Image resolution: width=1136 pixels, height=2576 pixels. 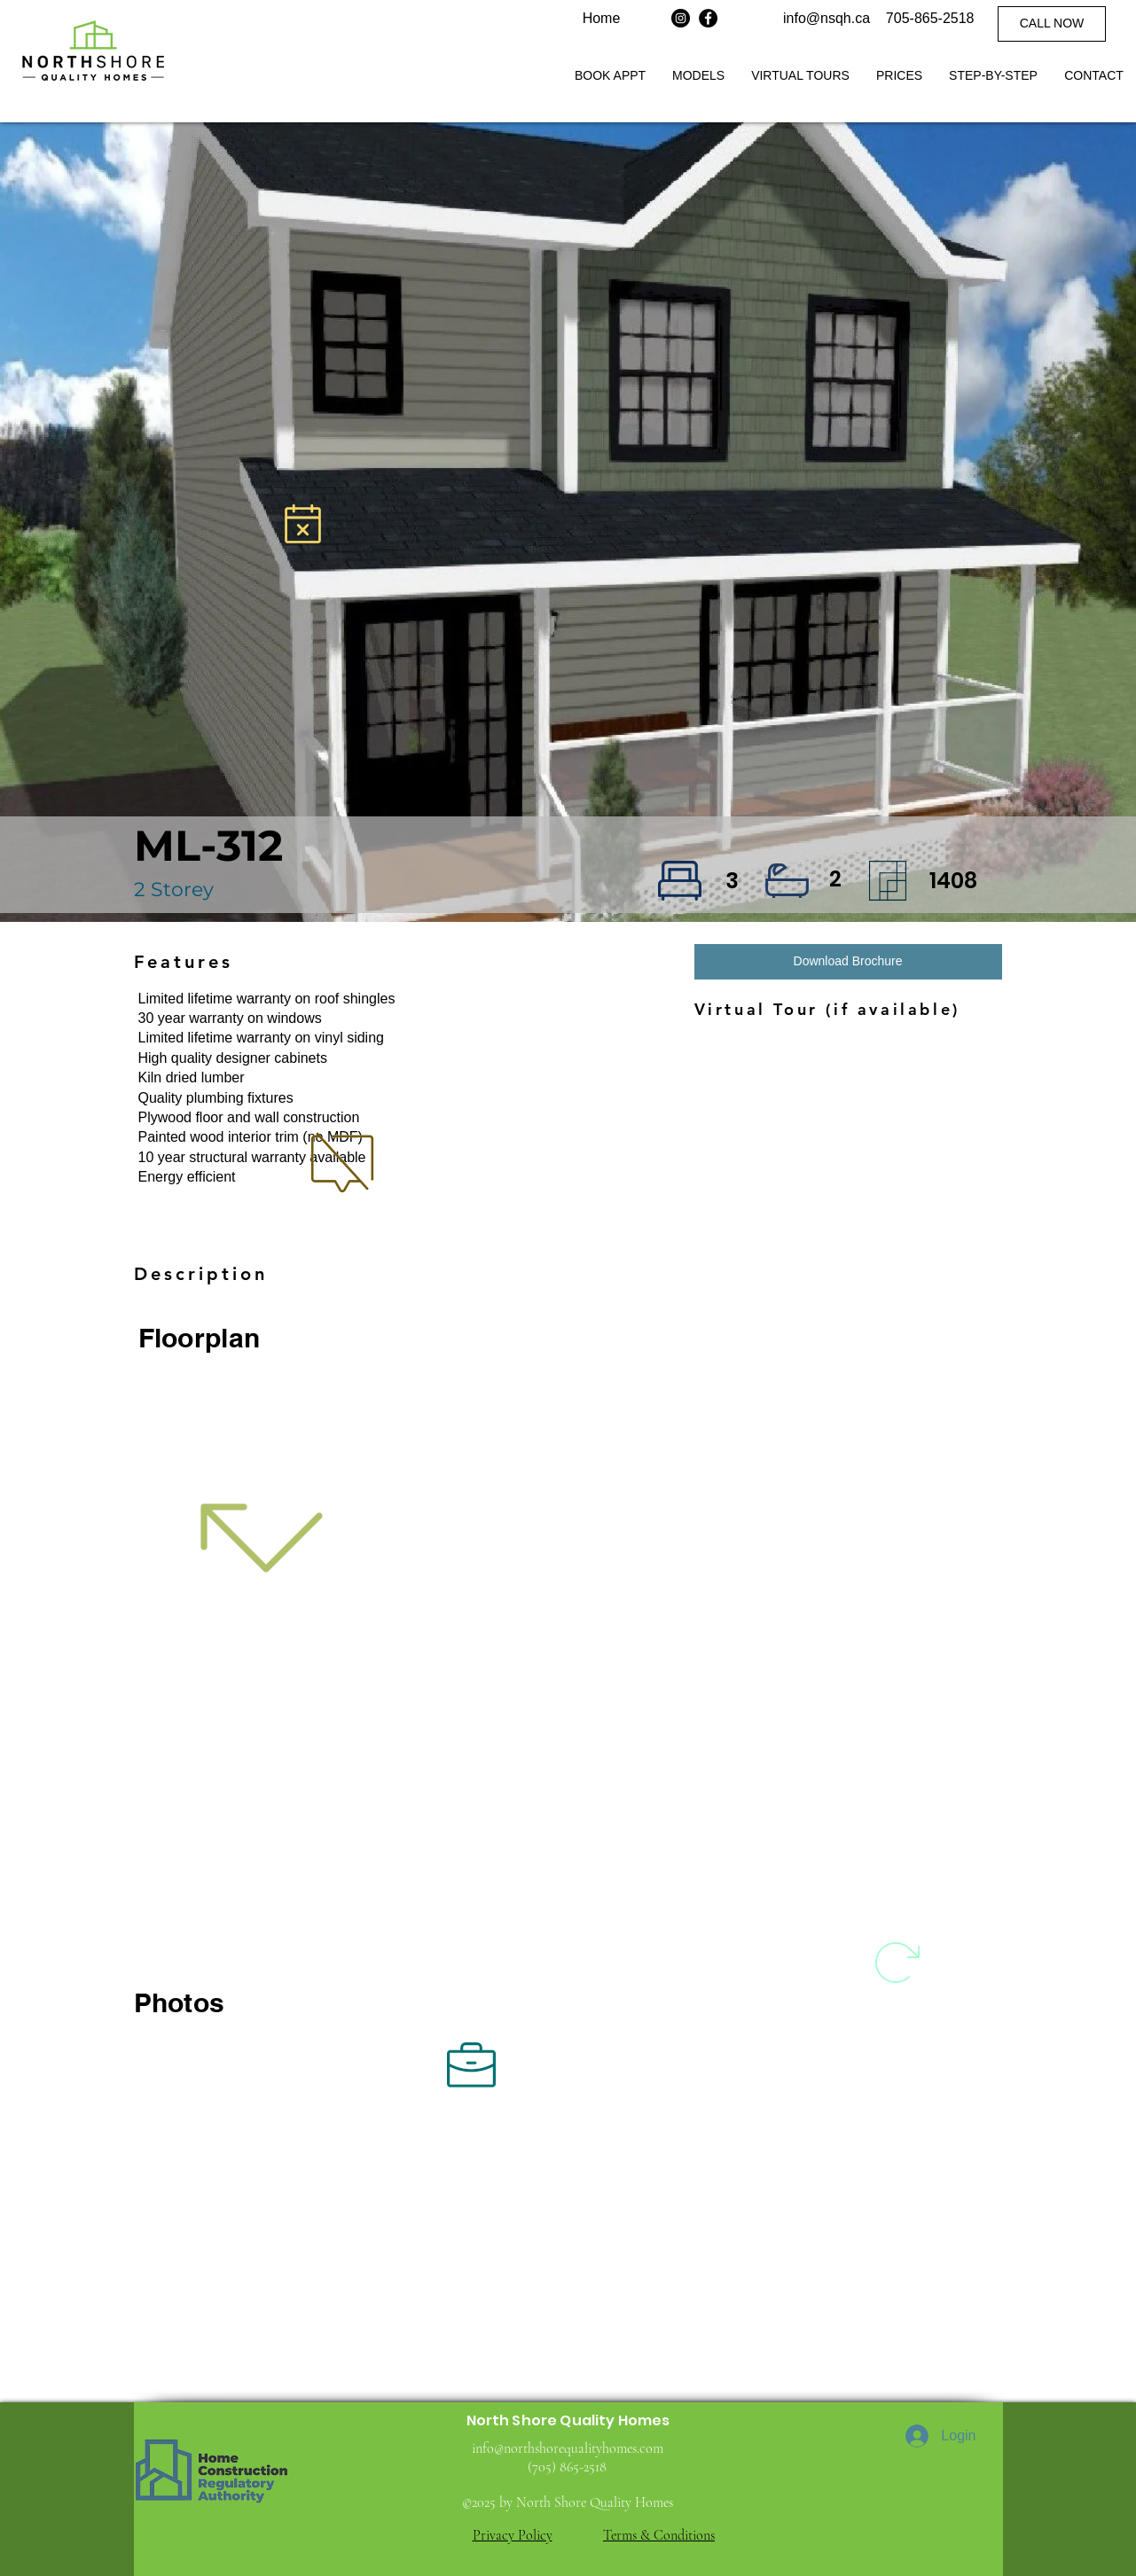 What do you see at coordinates (471, 2066) in the screenshot?
I see `access work or business-related features` at bounding box center [471, 2066].